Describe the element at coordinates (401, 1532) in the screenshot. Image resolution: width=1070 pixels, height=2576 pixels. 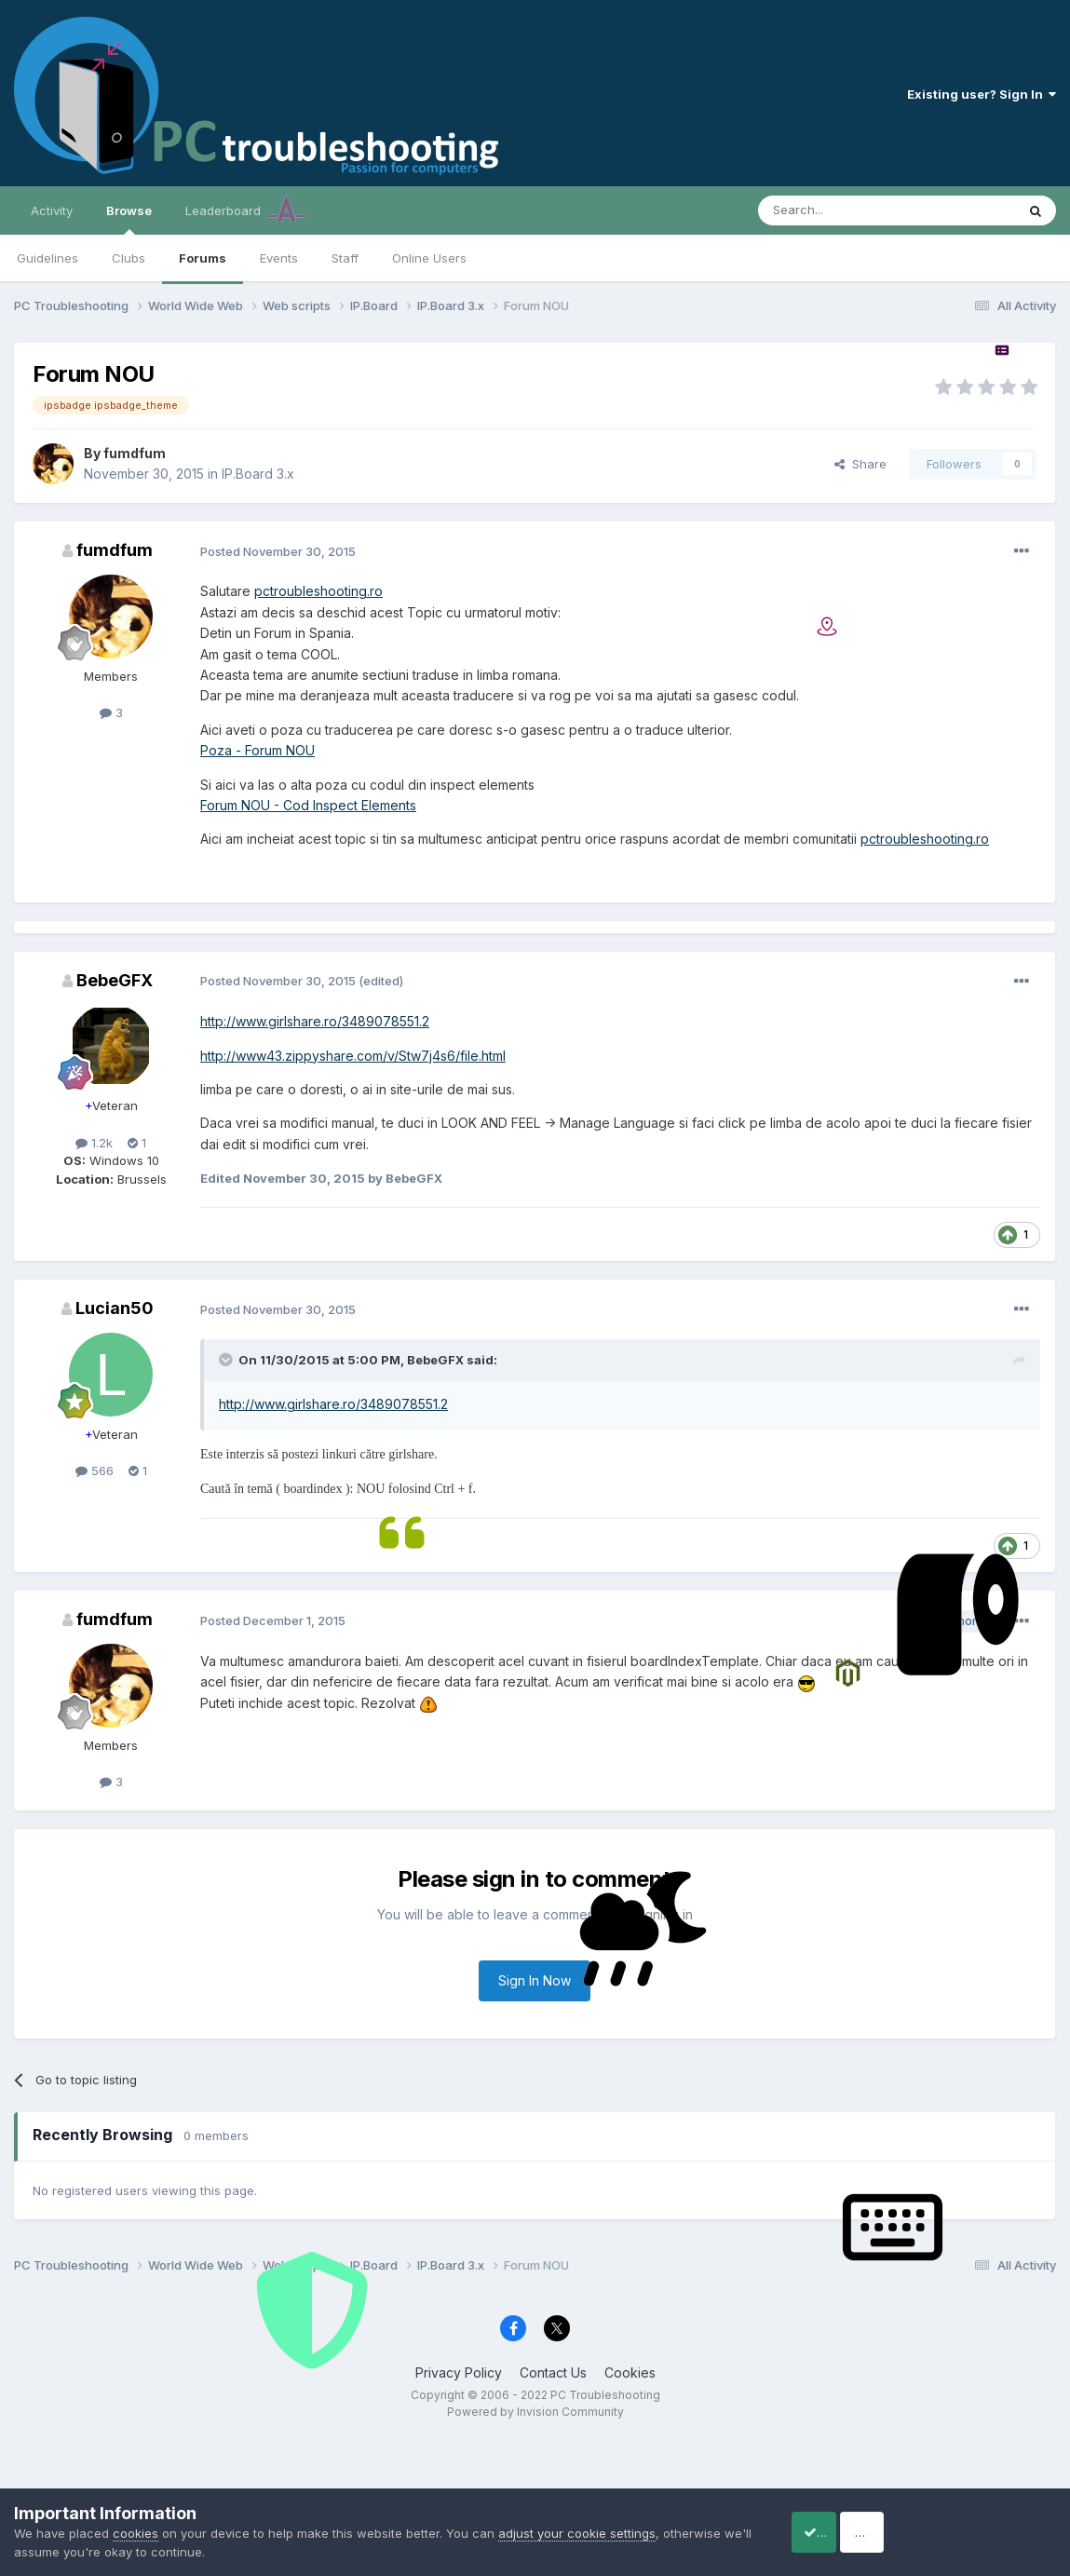
I see `insert a block quote` at that location.